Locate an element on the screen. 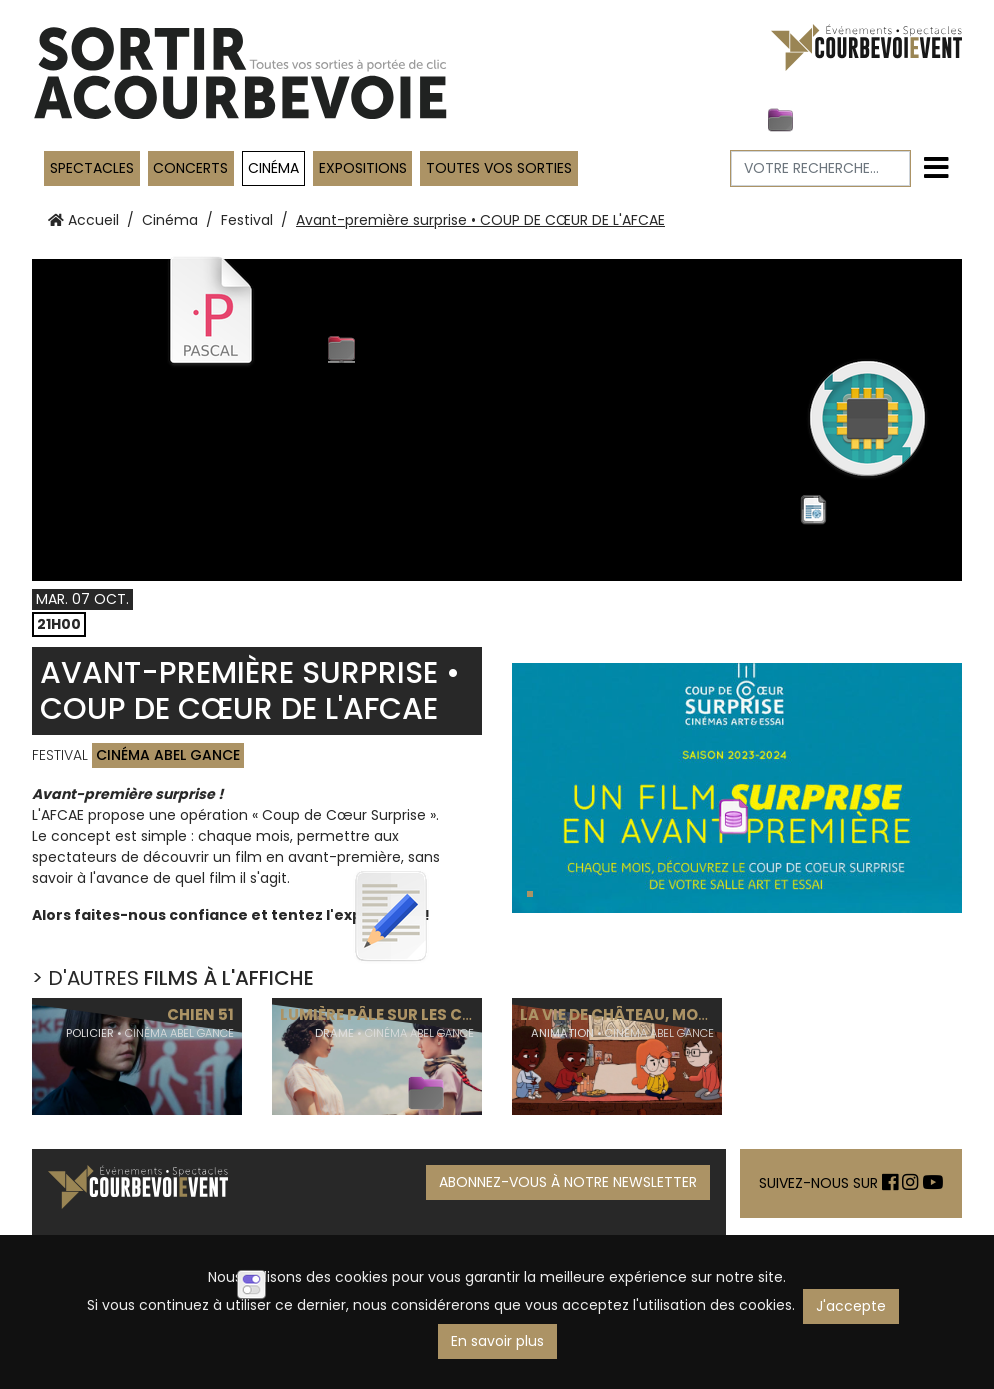 Image resolution: width=994 pixels, height=1389 pixels. indicates a folder is ready to accept a dragged item is located at coordinates (426, 1093).